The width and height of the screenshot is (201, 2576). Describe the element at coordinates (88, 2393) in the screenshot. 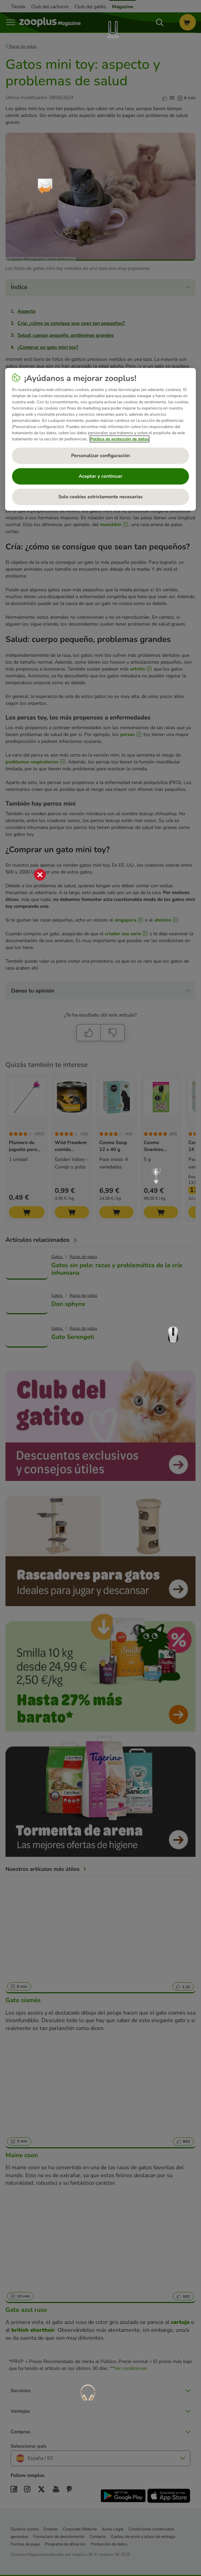

I see `connect bluetooth headphones` at that location.